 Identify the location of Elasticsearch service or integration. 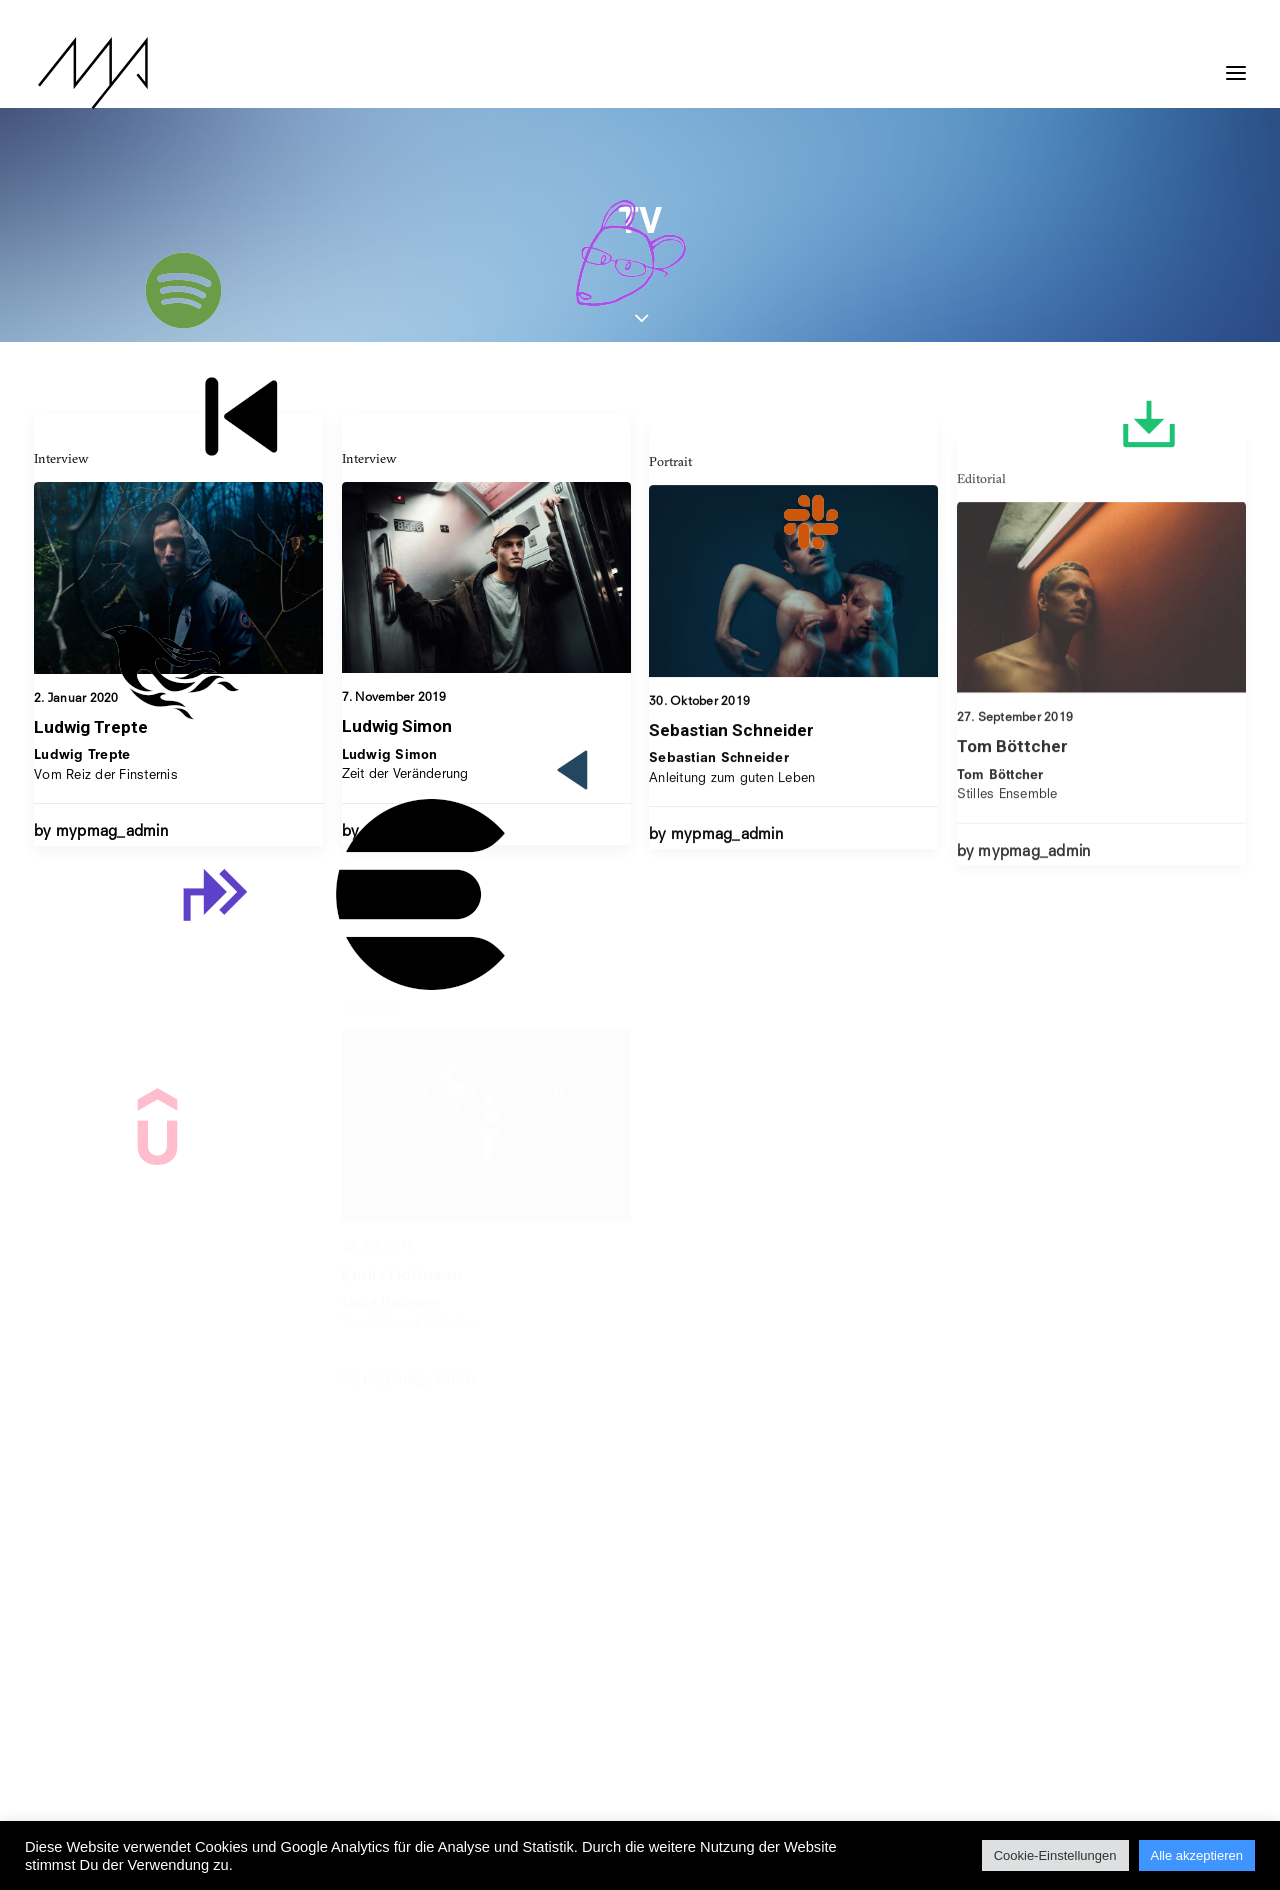
(420, 894).